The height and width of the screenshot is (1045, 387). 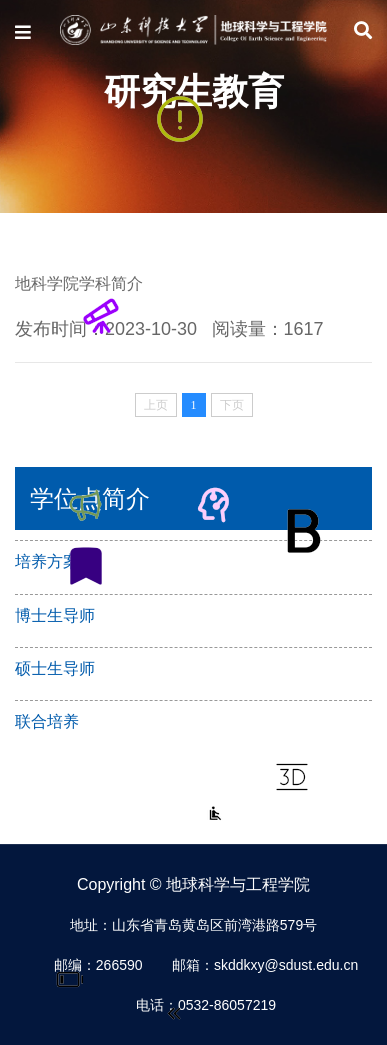 I want to click on skip to previous item or beginning, so click(x=174, y=1013).